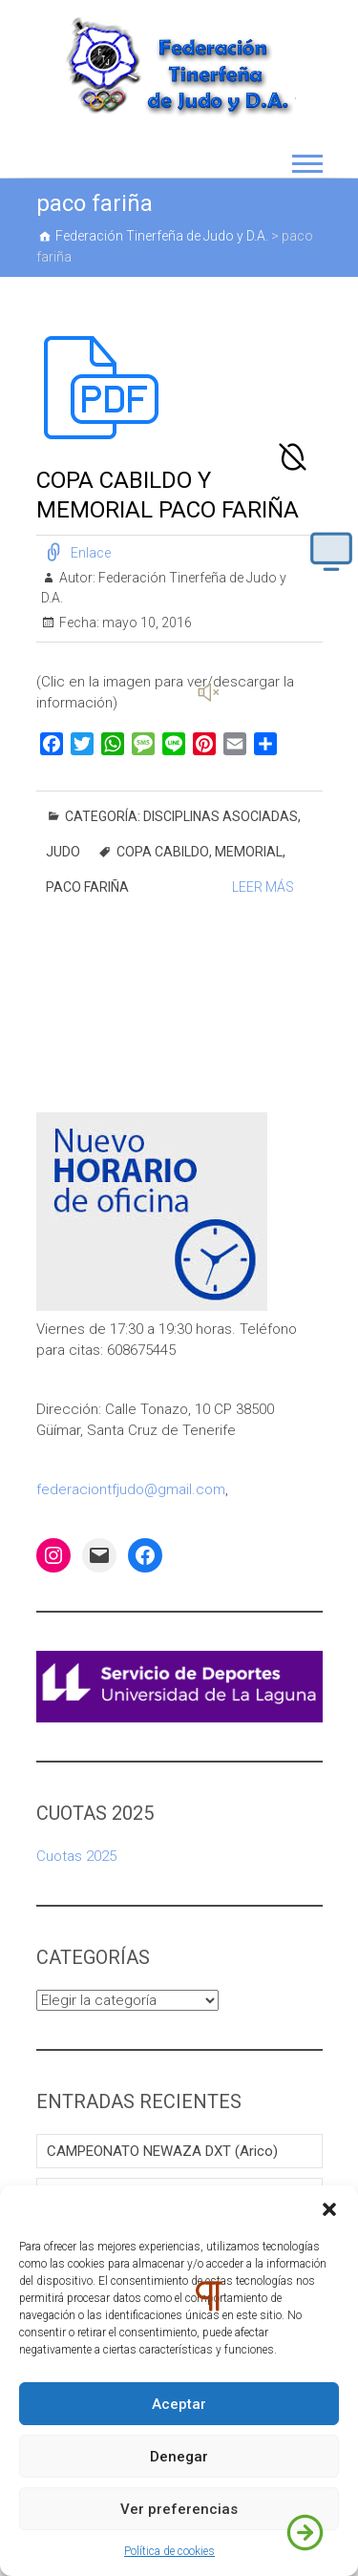 This screenshot has width=358, height=2576. What do you see at coordinates (208, 692) in the screenshot?
I see `mute audio or sound` at bounding box center [208, 692].